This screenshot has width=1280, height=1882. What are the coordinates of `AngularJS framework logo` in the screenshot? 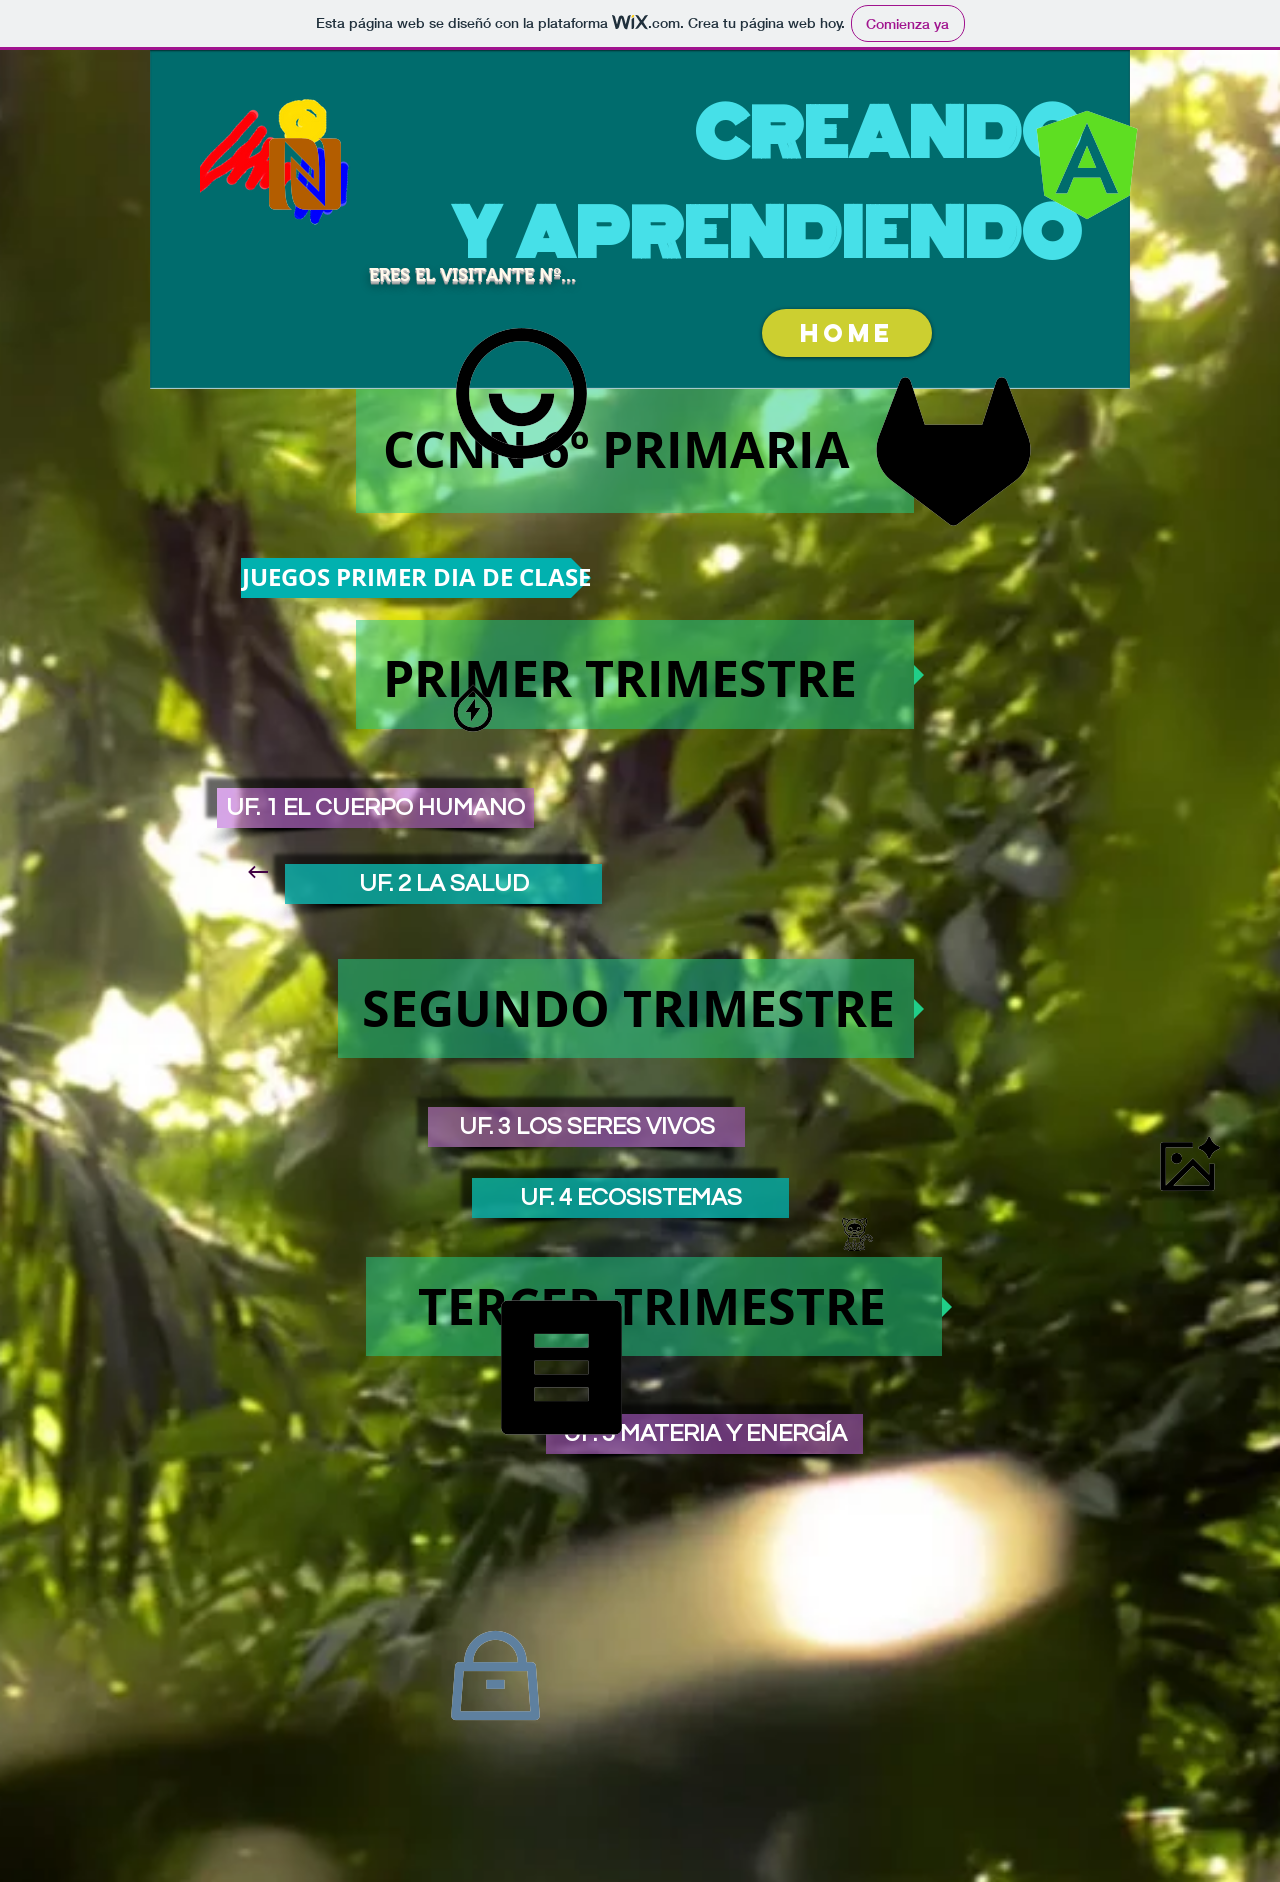 It's located at (1087, 165).